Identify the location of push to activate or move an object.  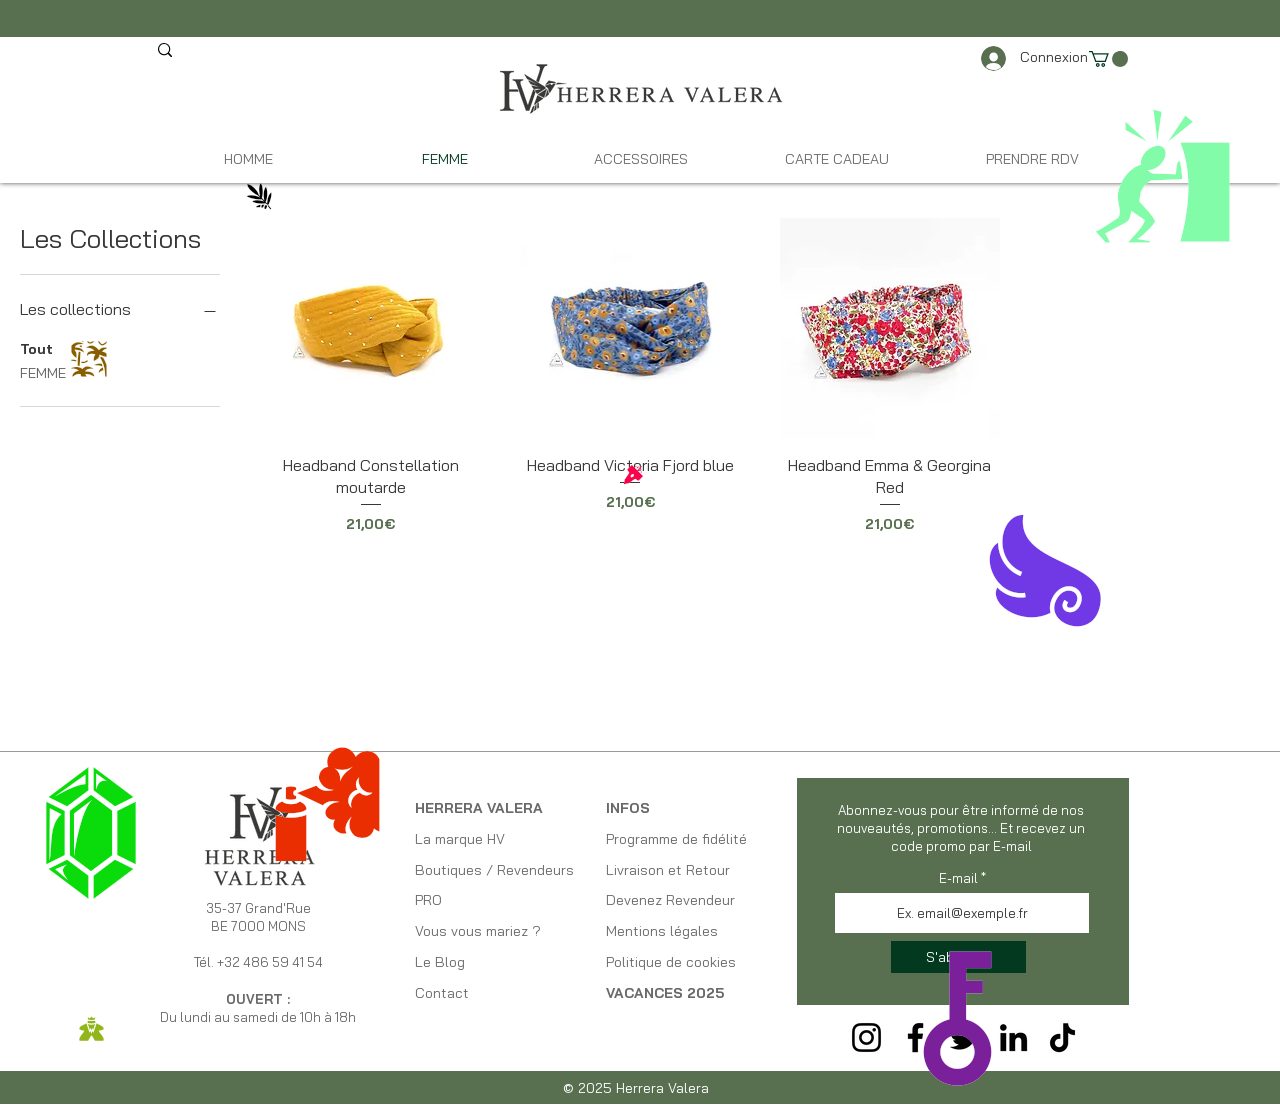
(1162, 174).